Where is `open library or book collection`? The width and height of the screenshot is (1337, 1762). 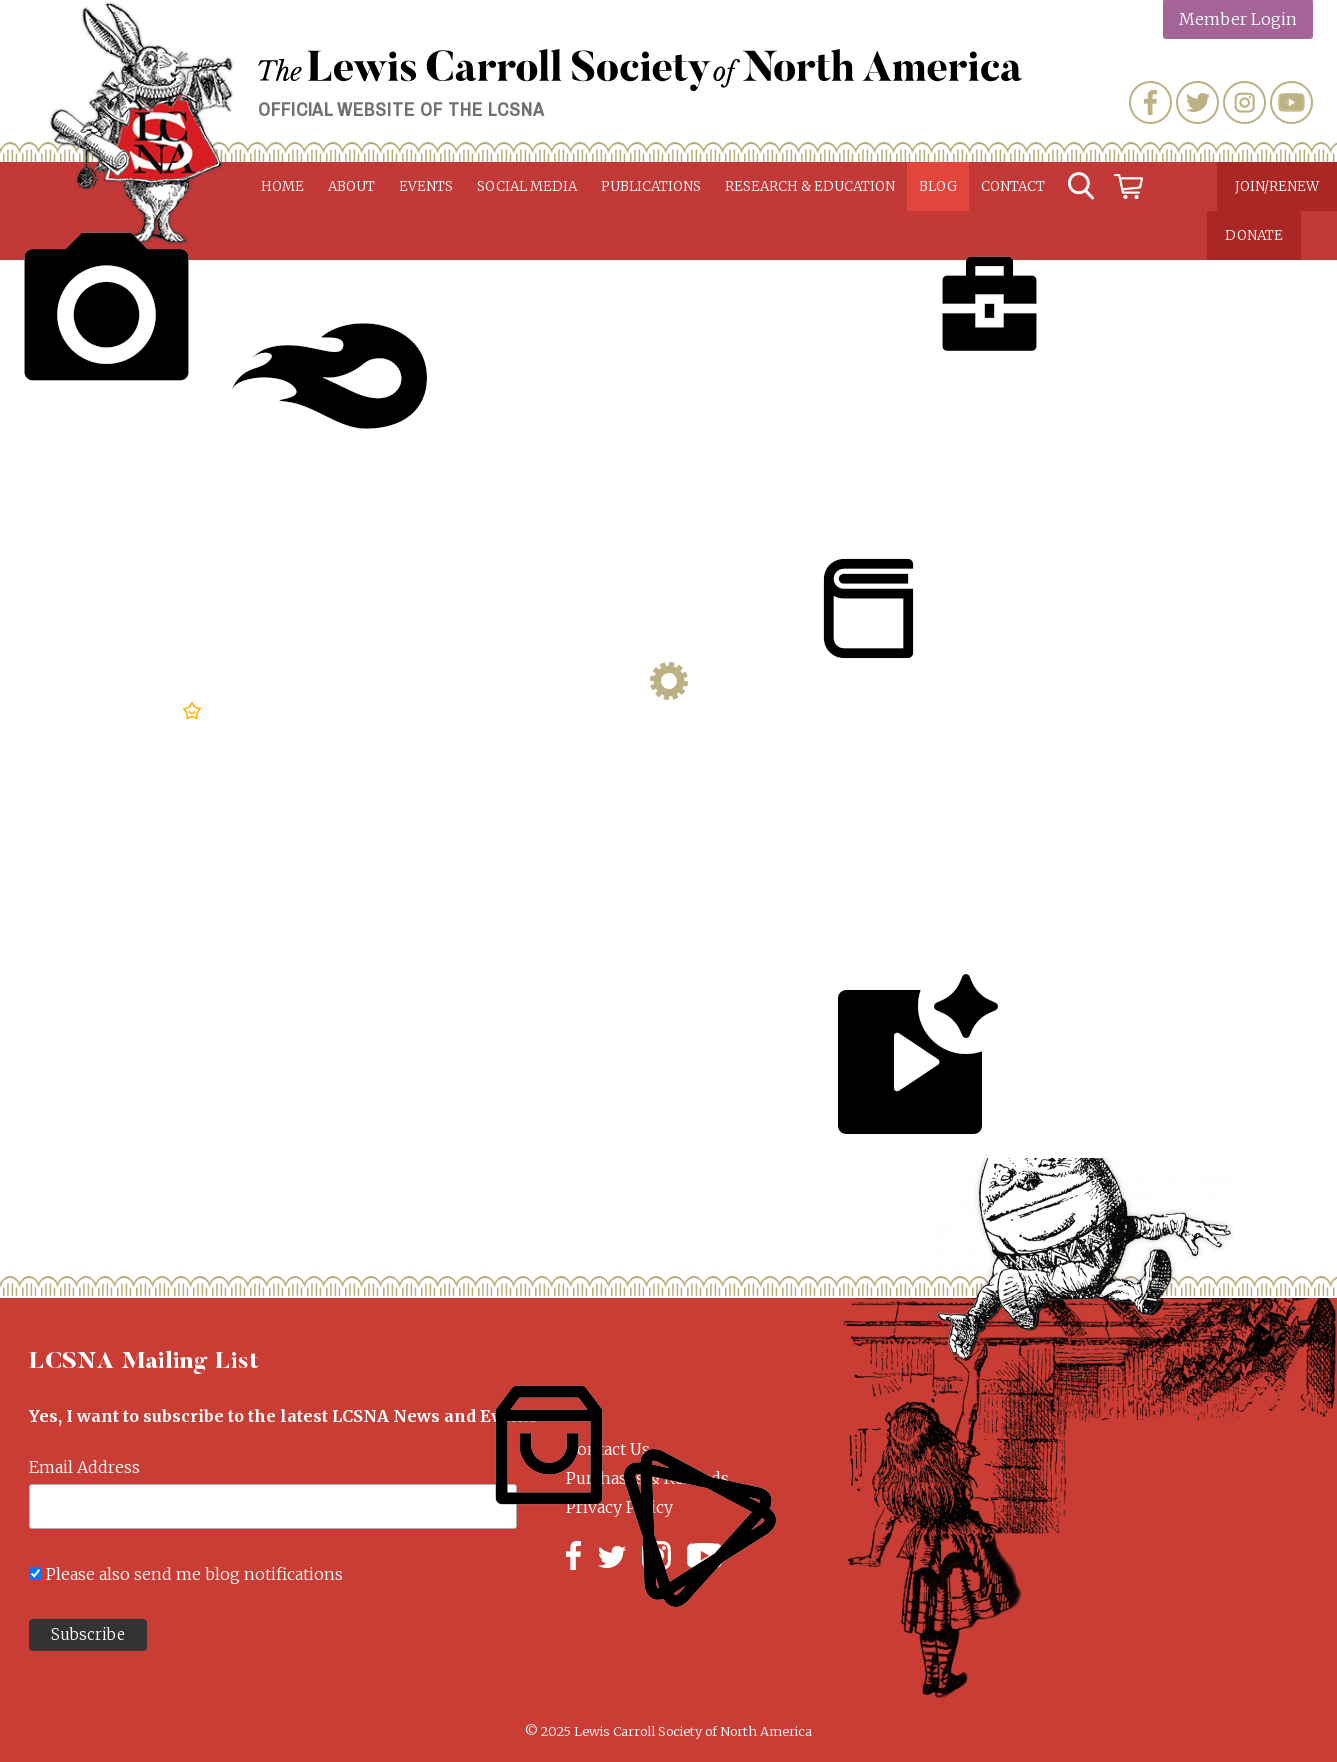 open library or book collection is located at coordinates (868, 608).